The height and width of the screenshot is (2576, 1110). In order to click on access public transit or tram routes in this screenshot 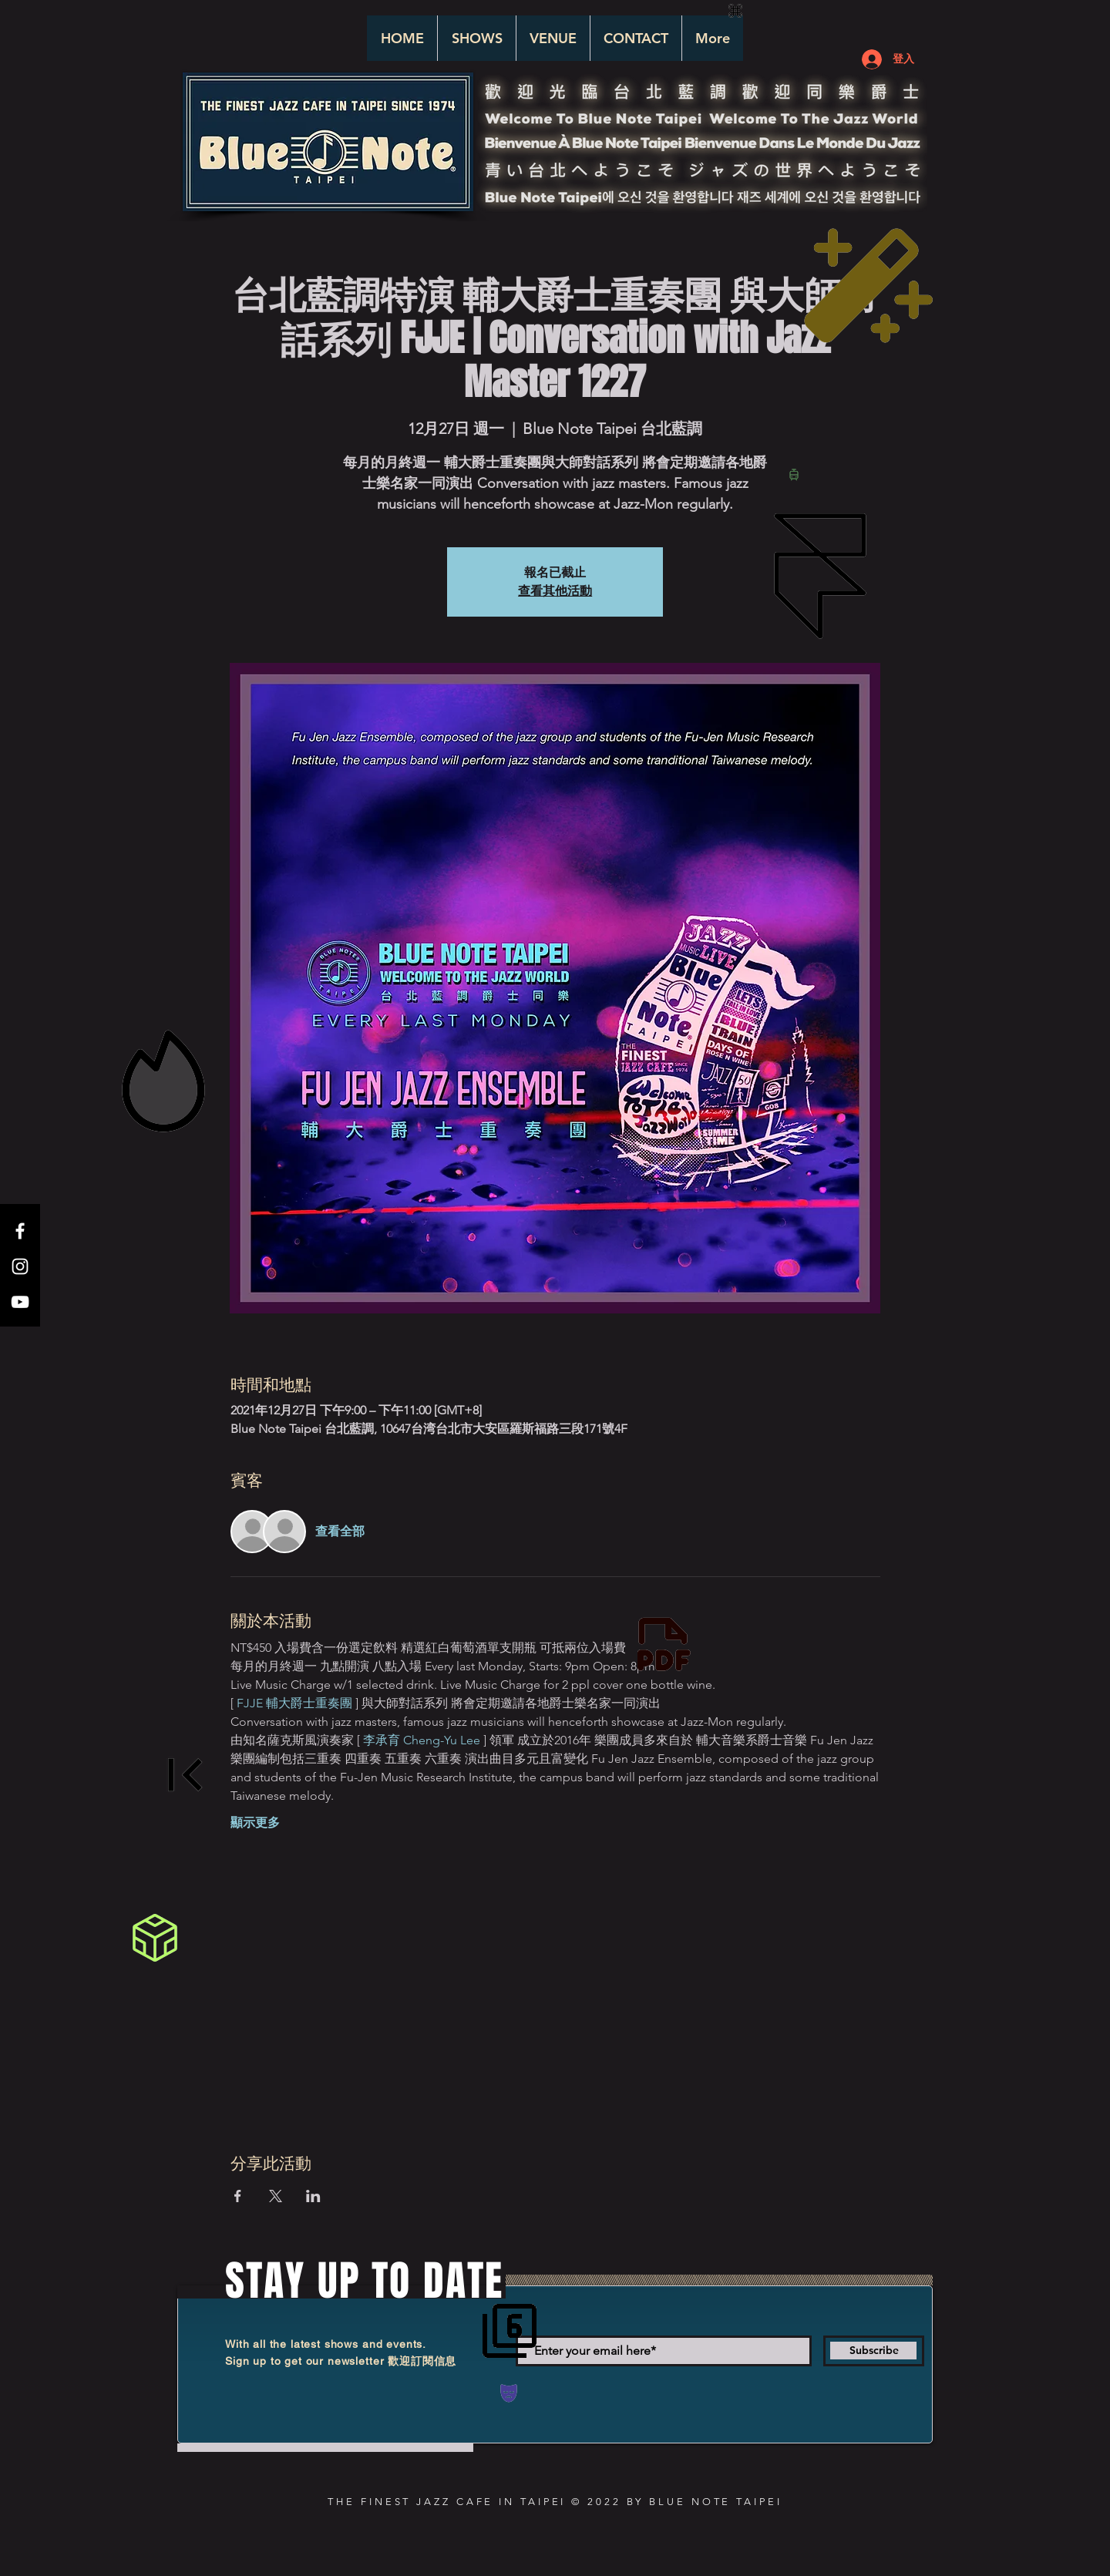, I will do `click(794, 475)`.